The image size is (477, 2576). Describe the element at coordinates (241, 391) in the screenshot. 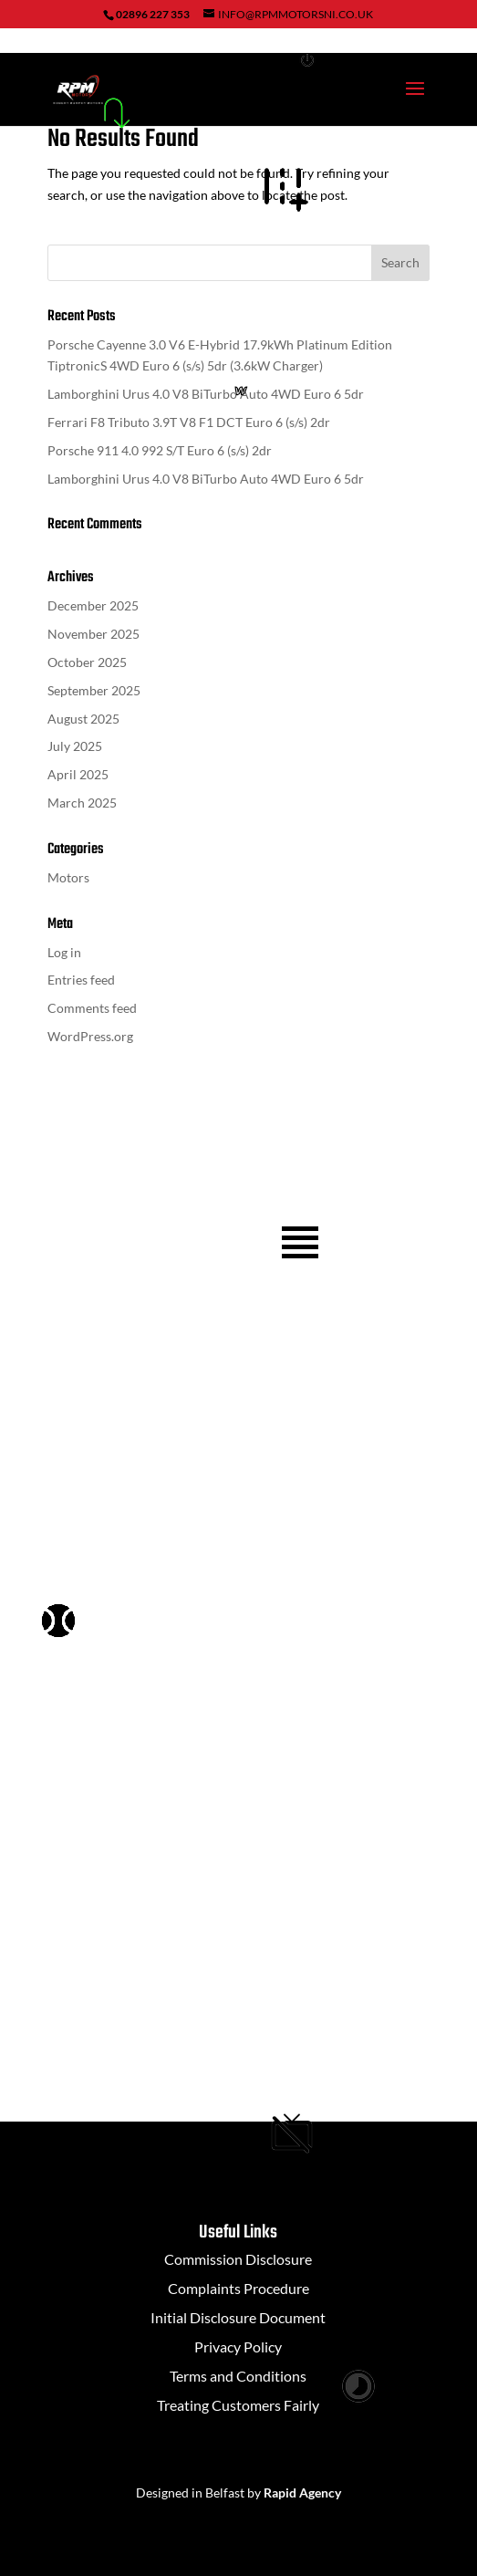

I see `open Webflow website builder` at that location.